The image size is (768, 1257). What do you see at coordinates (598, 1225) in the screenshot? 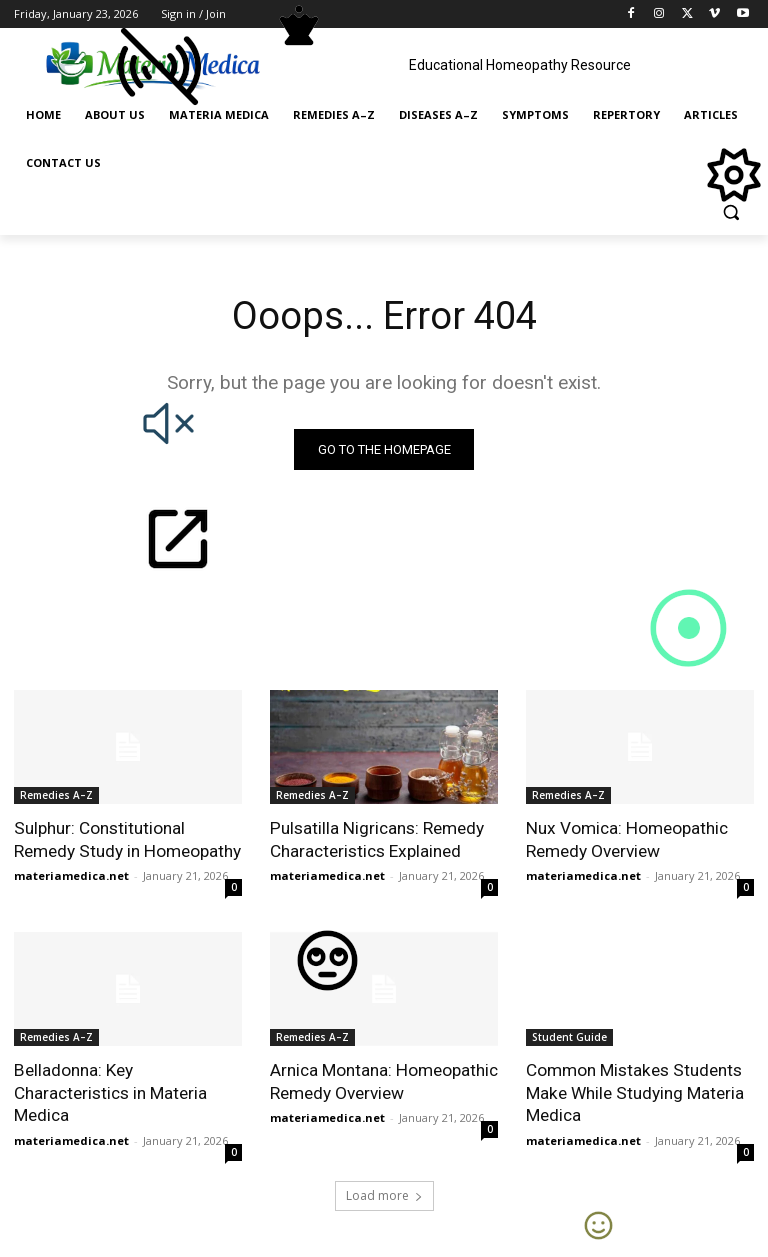
I see `add an emoji or reaction` at bounding box center [598, 1225].